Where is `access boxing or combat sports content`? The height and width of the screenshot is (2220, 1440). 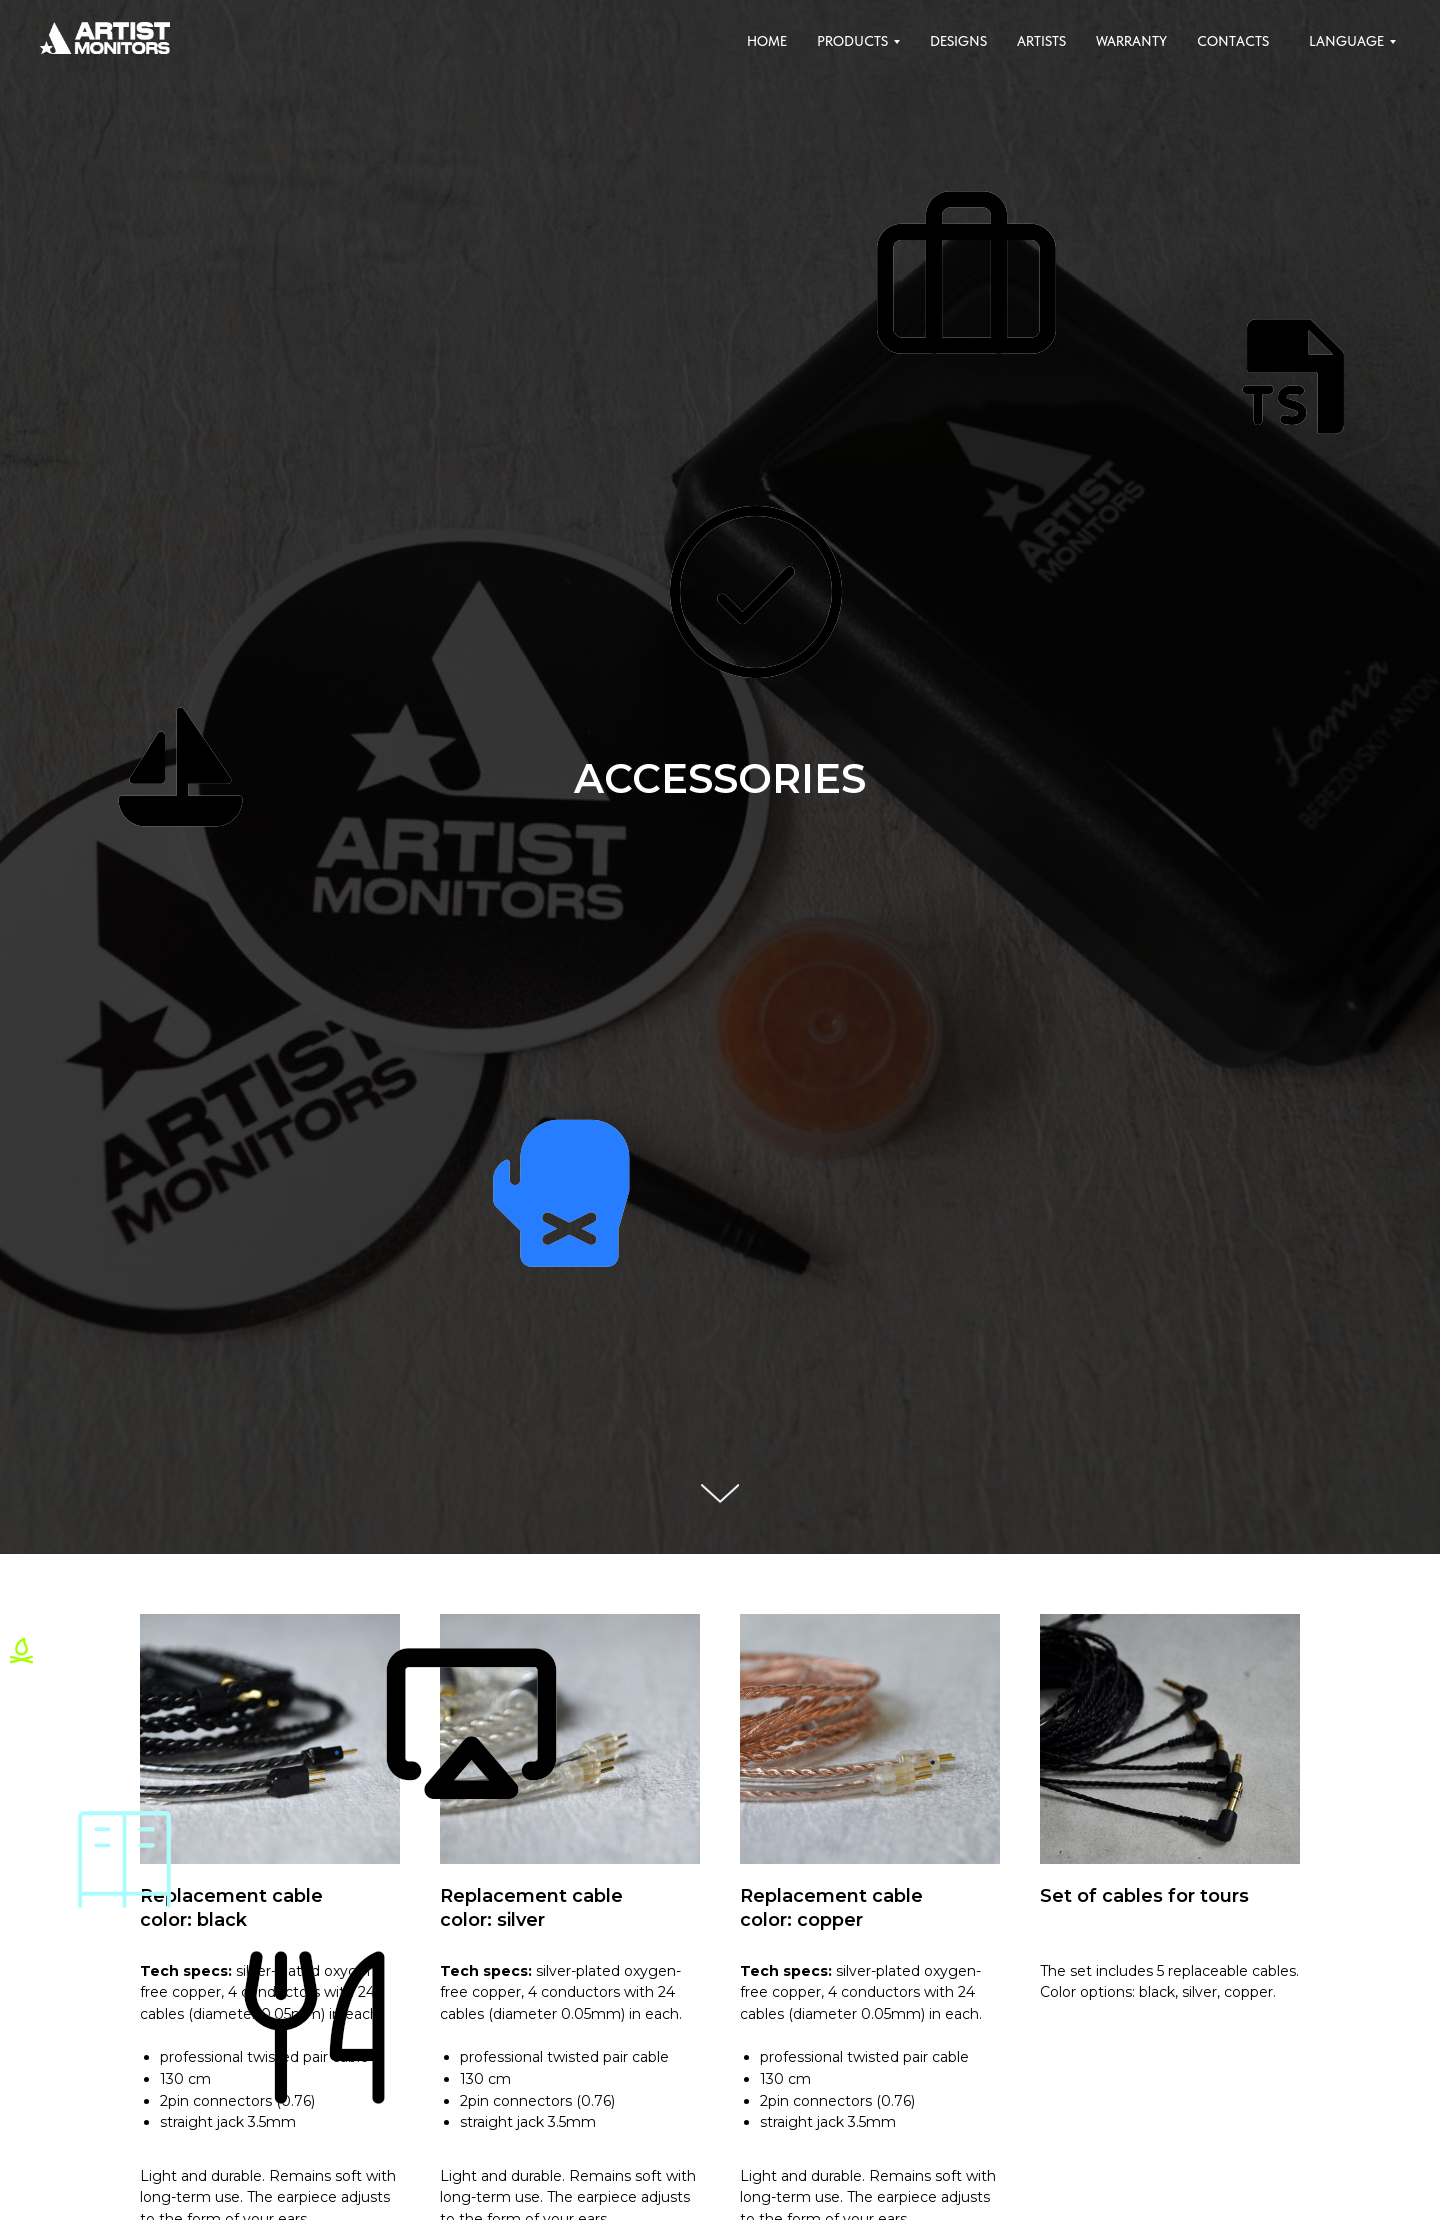
access boxing or combat sports content is located at coordinates (564, 1196).